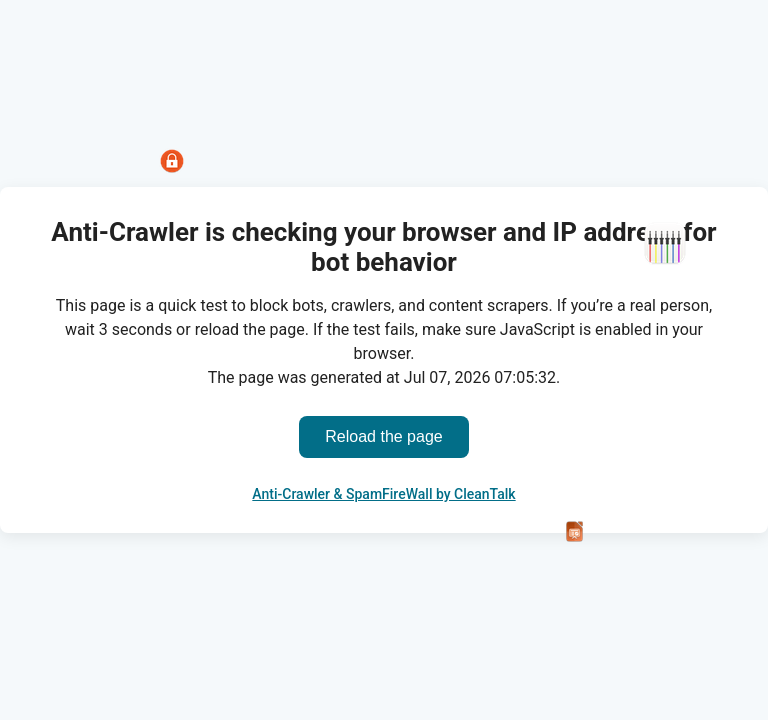  I want to click on lock the screen, so click(172, 161).